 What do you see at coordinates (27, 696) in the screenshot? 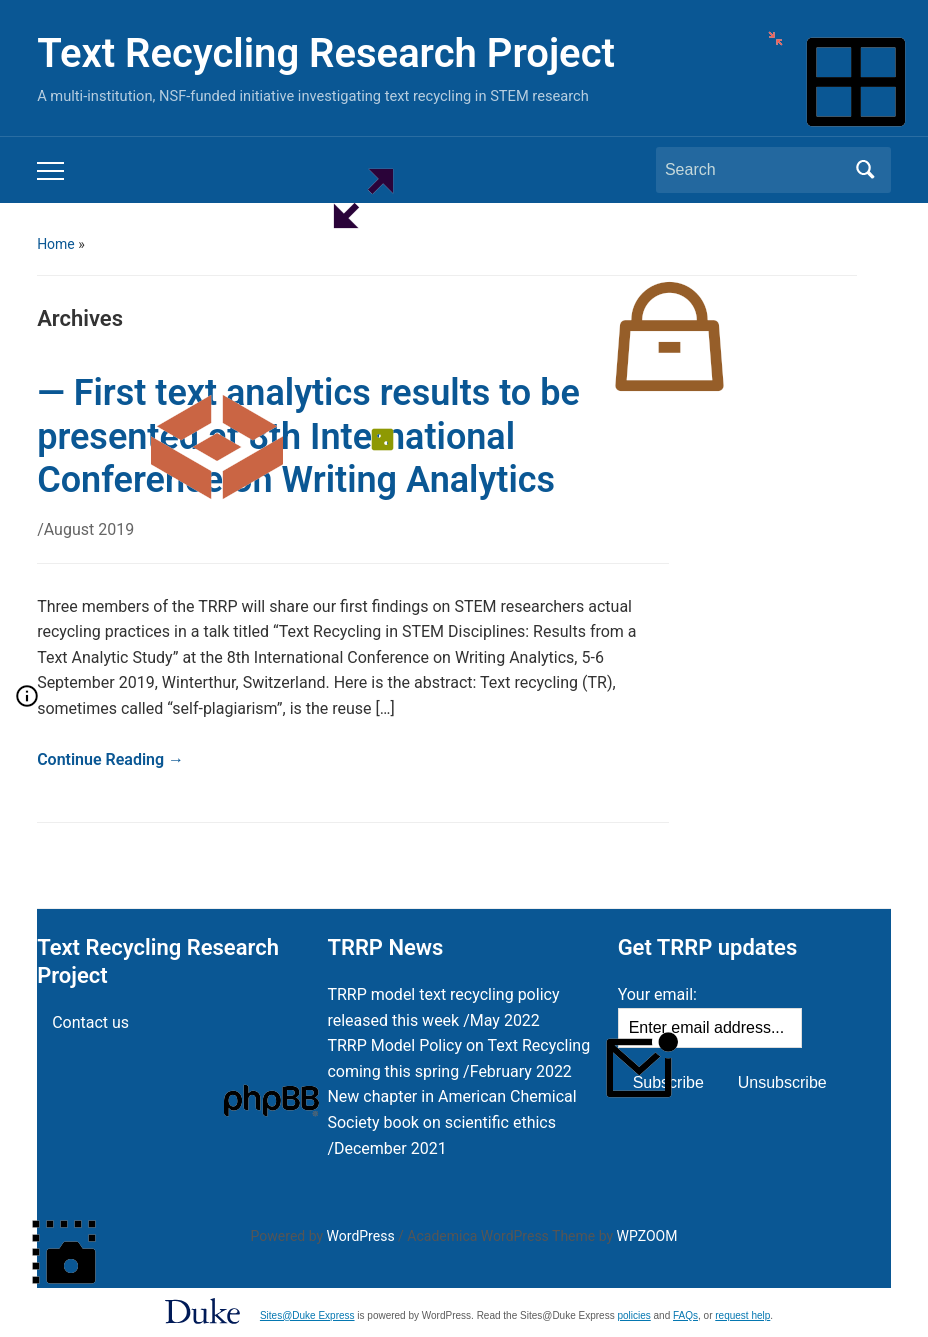
I see `view more information or details` at bounding box center [27, 696].